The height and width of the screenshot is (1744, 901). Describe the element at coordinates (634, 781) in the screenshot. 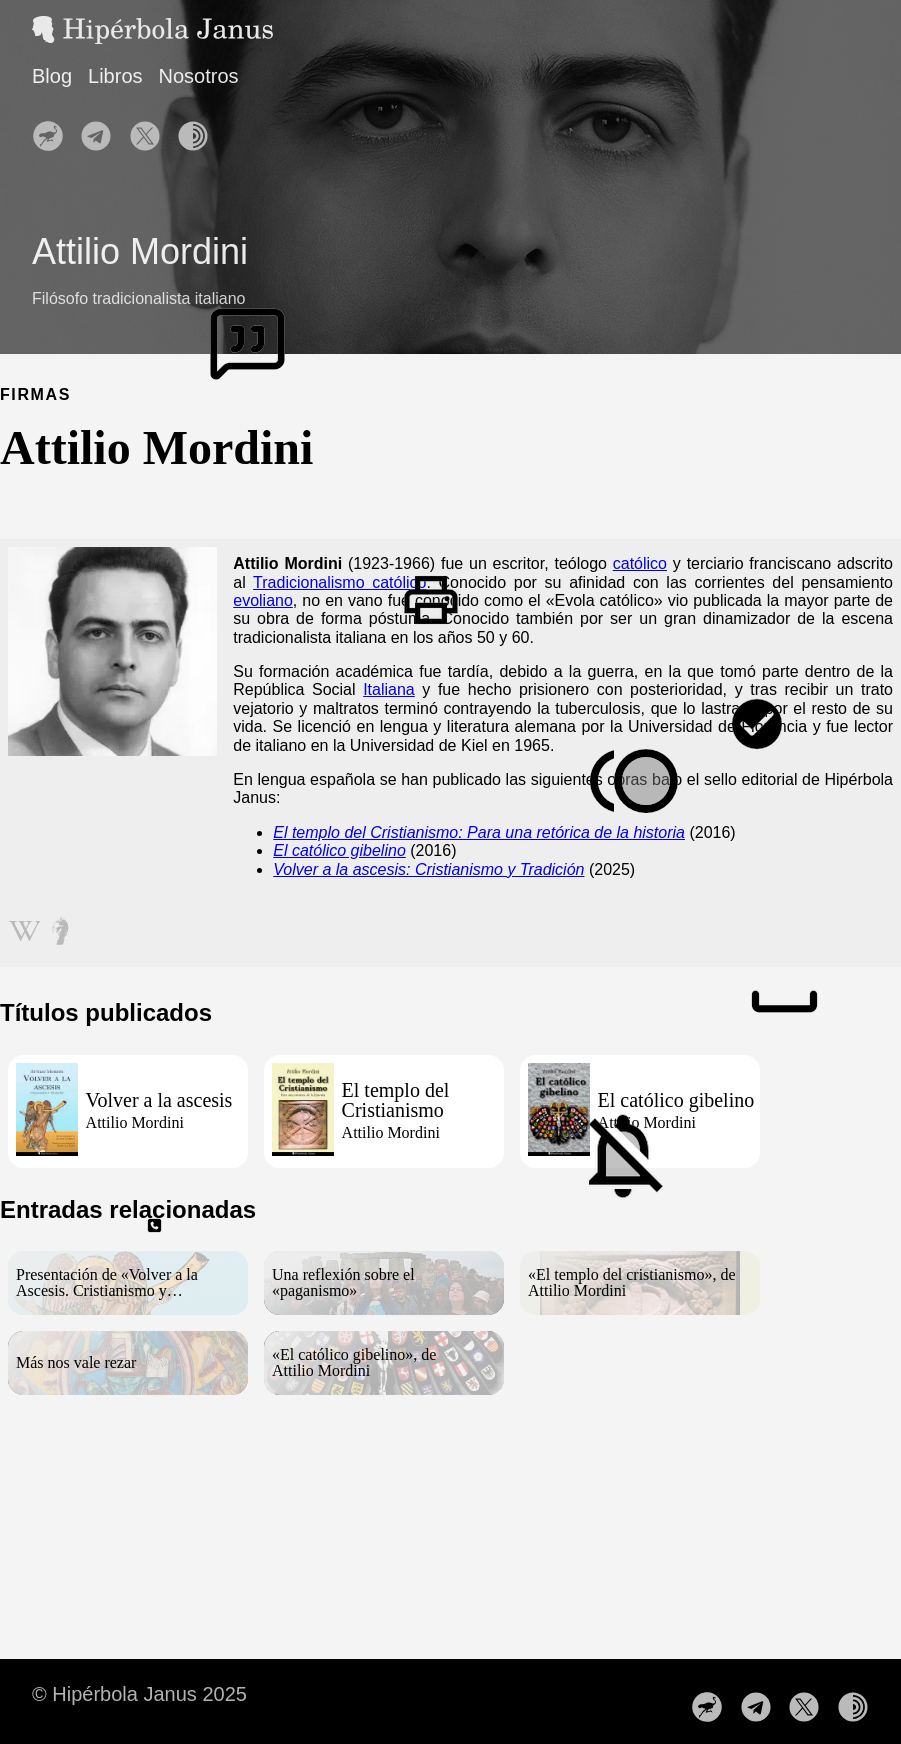

I see `access toll or payment information` at that location.